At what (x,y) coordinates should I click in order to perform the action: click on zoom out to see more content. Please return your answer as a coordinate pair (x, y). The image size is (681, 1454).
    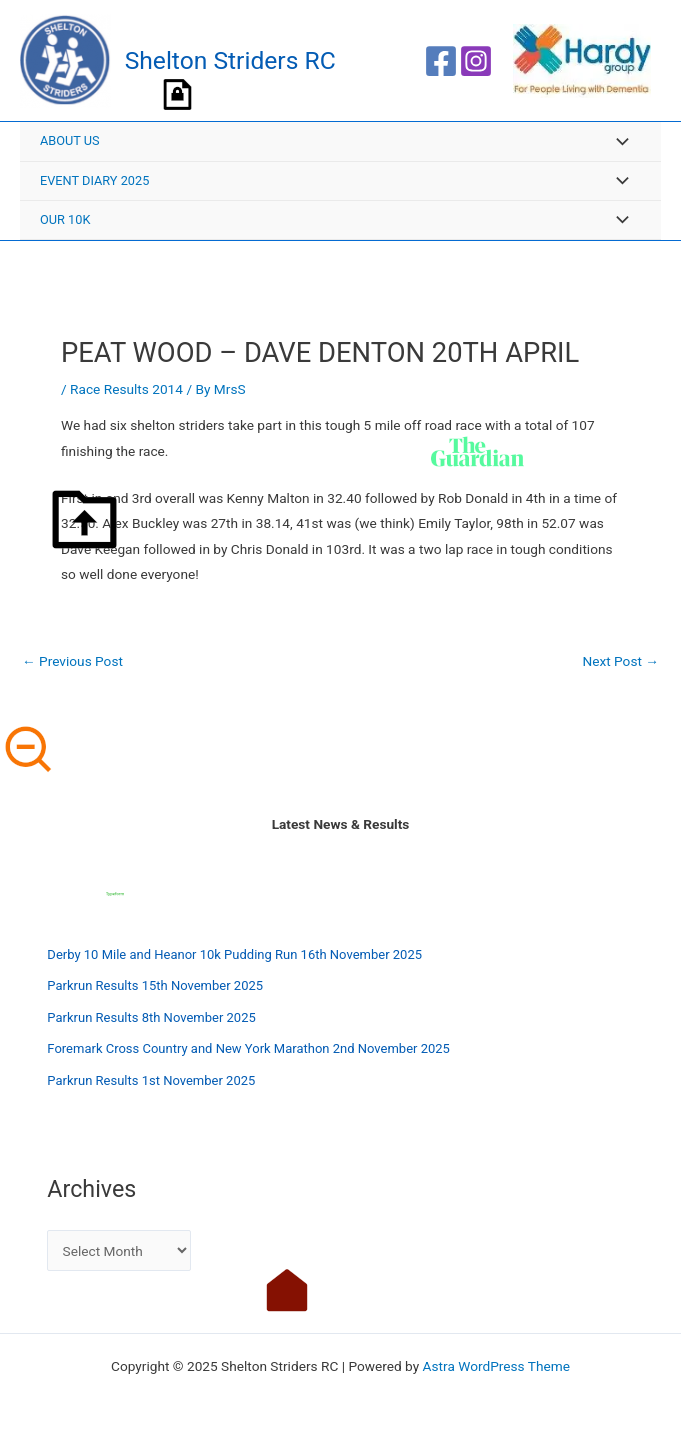
    Looking at the image, I should click on (28, 749).